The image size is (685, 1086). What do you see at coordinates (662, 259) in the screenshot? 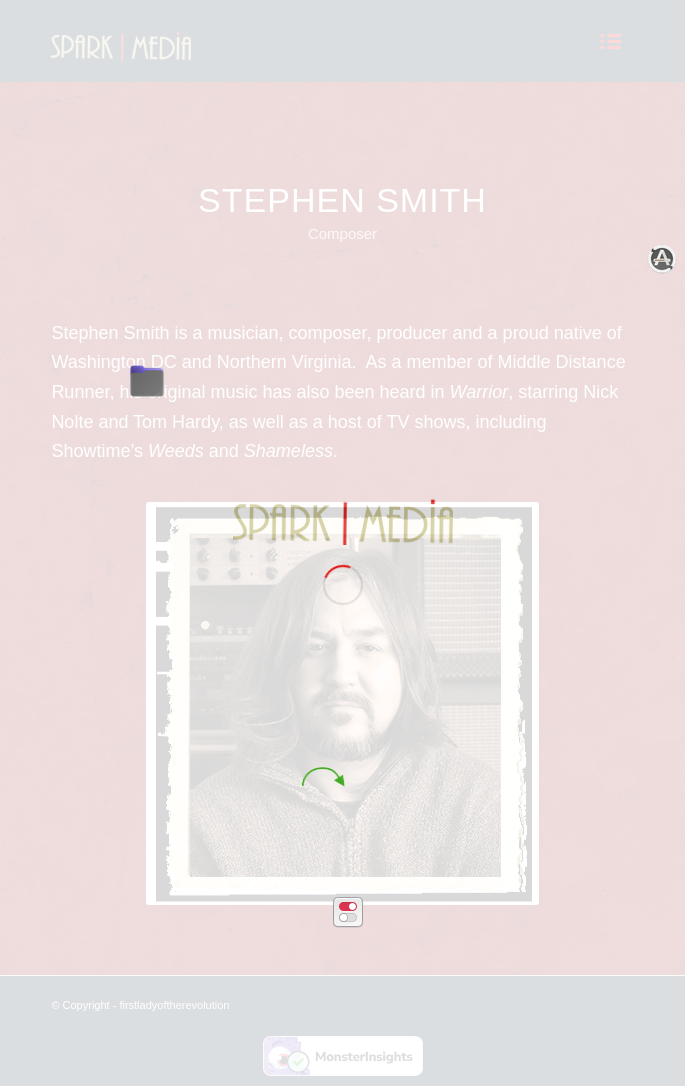
I see `open the software updater application` at bounding box center [662, 259].